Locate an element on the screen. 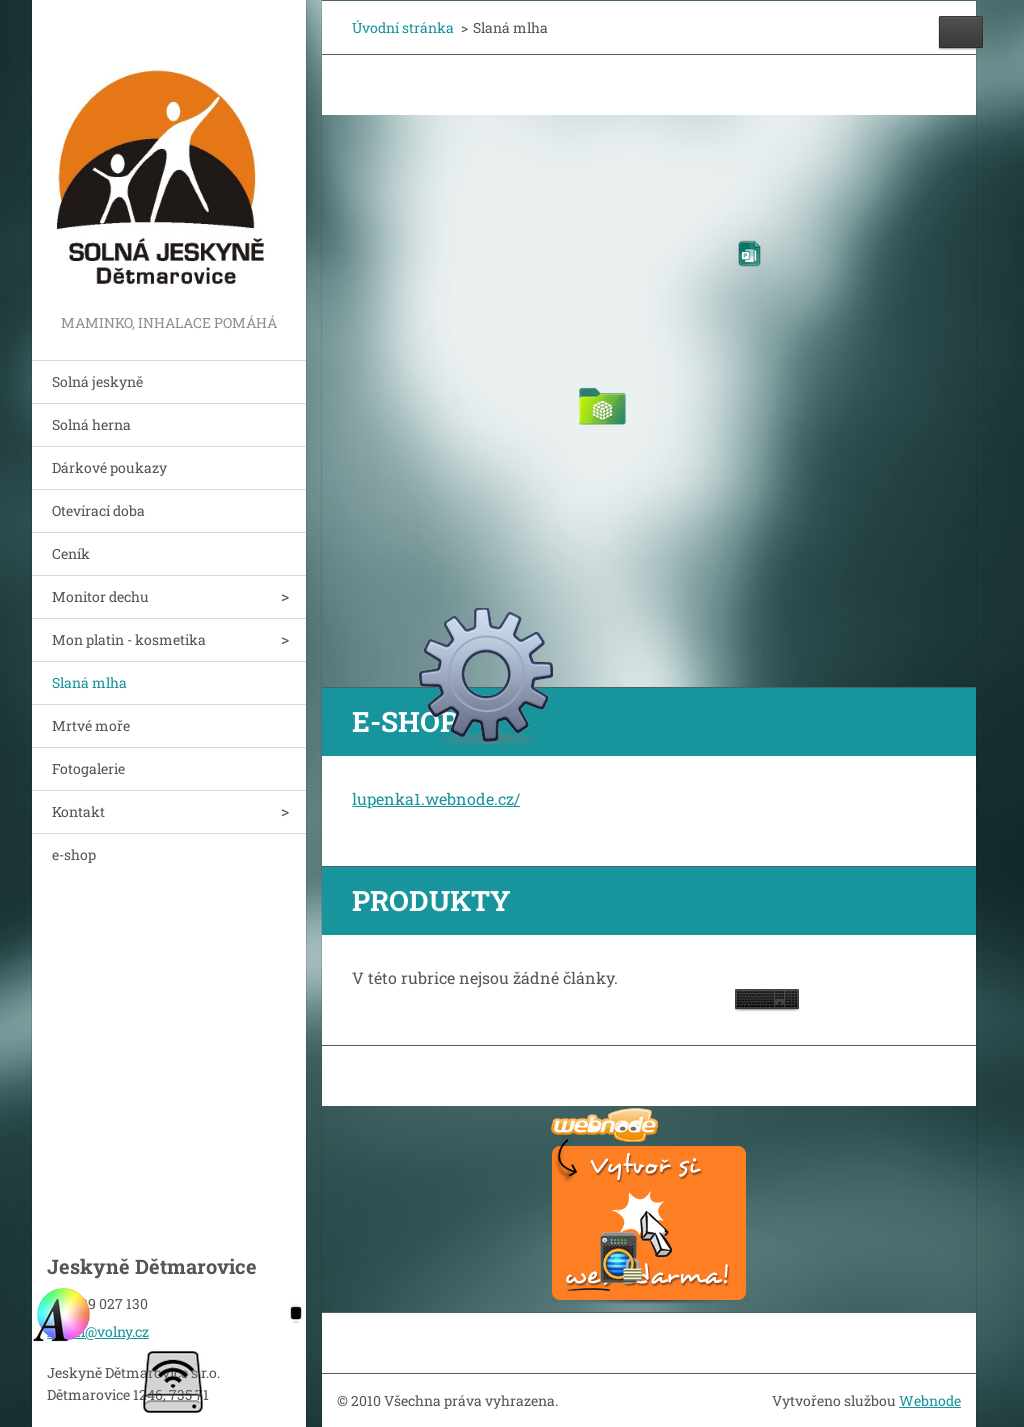 Image resolution: width=1024 pixels, height=1427 pixels. apple watch series 5-7 device icon is located at coordinates (296, 1313).